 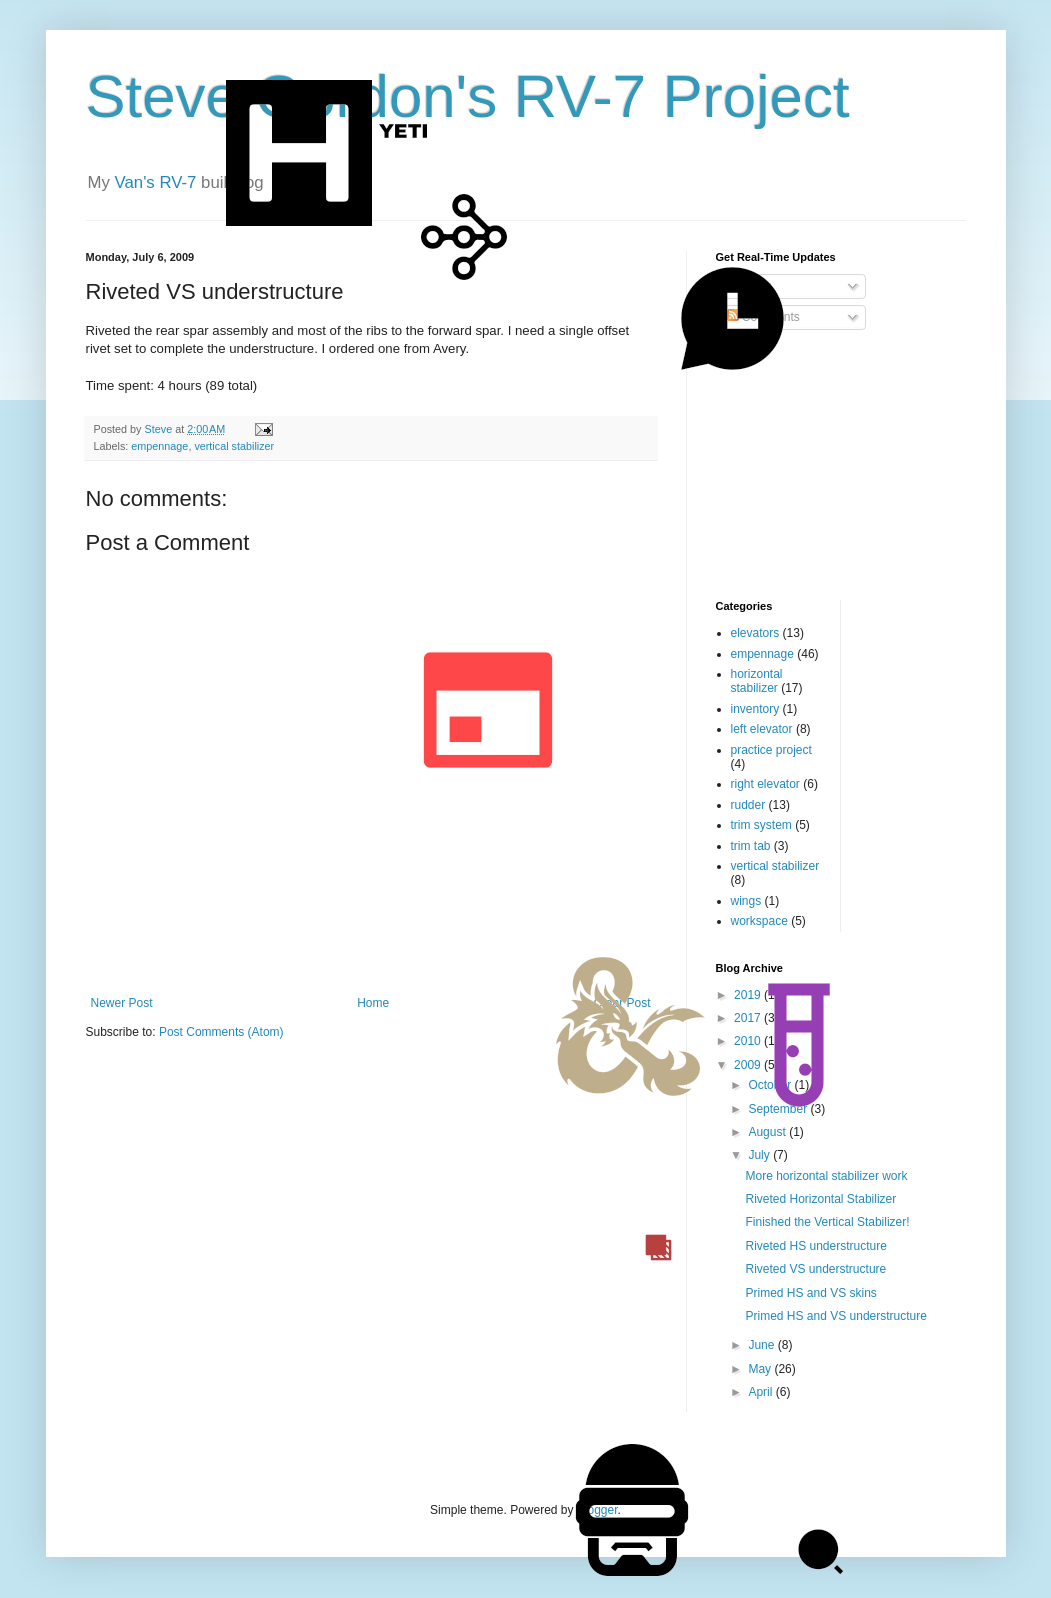 I want to click on access lab results or test data, so click(x=799, y=1045).